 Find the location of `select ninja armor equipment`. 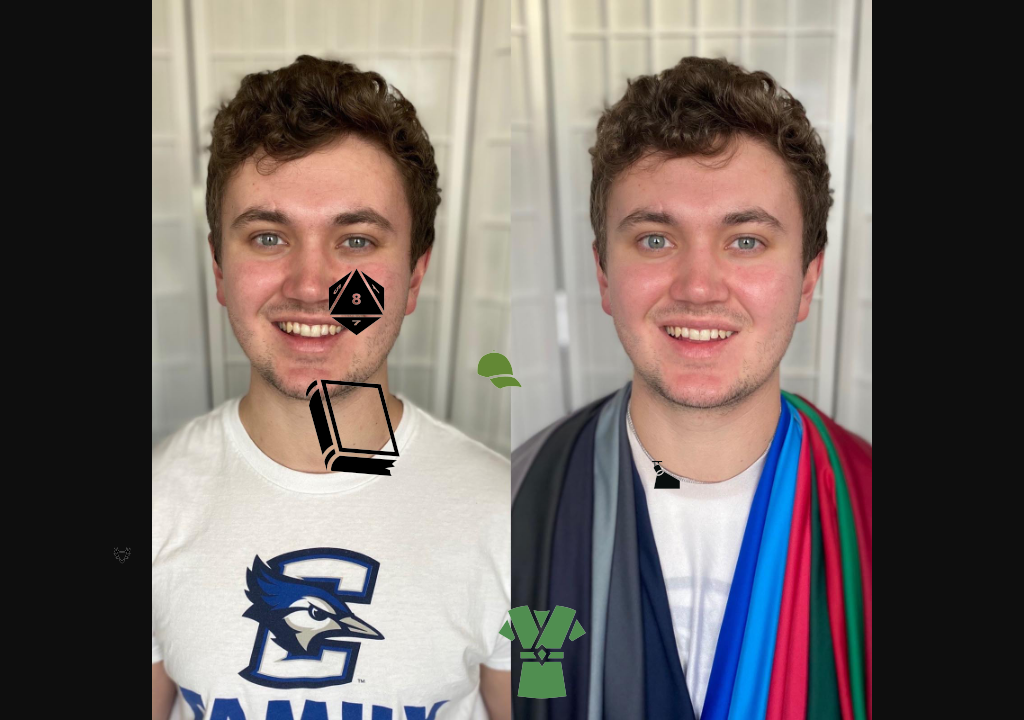

select ninja armor equipment is located at coordinates (542, 652).